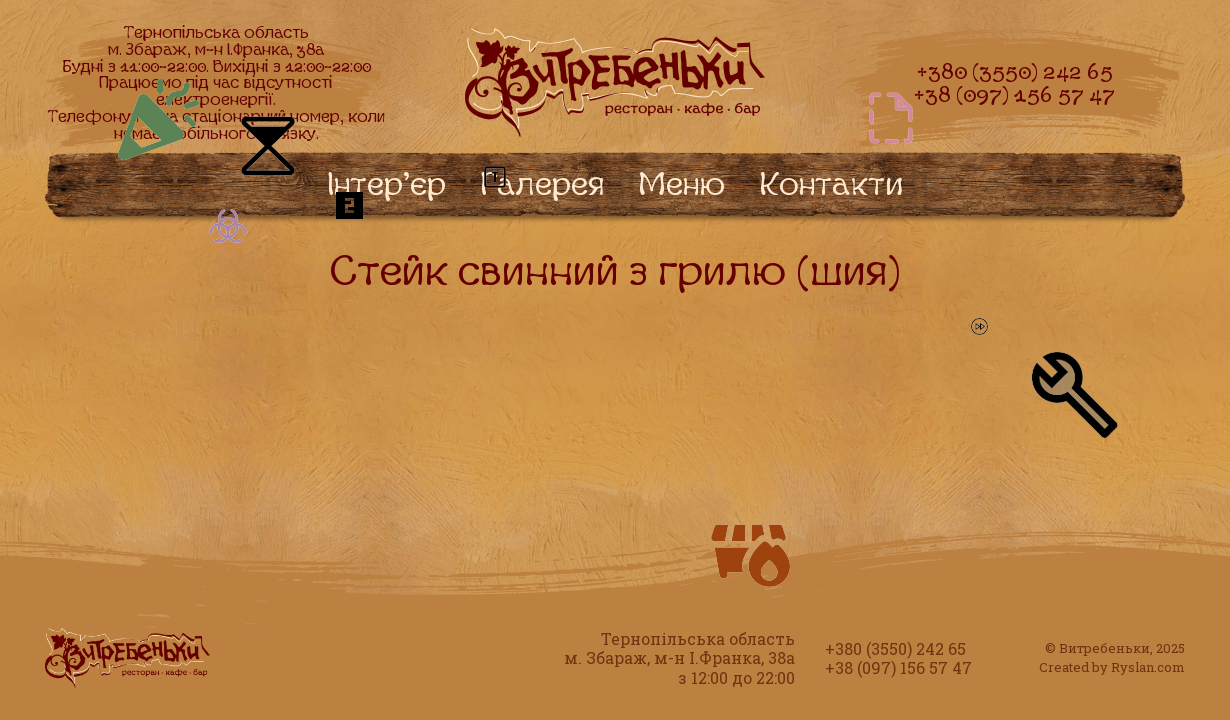 This screenshot has width=1230, height=720. Describe the element at coordinates (1075, 395) in the screenshot. I see `access settings or configuration options` at that location.